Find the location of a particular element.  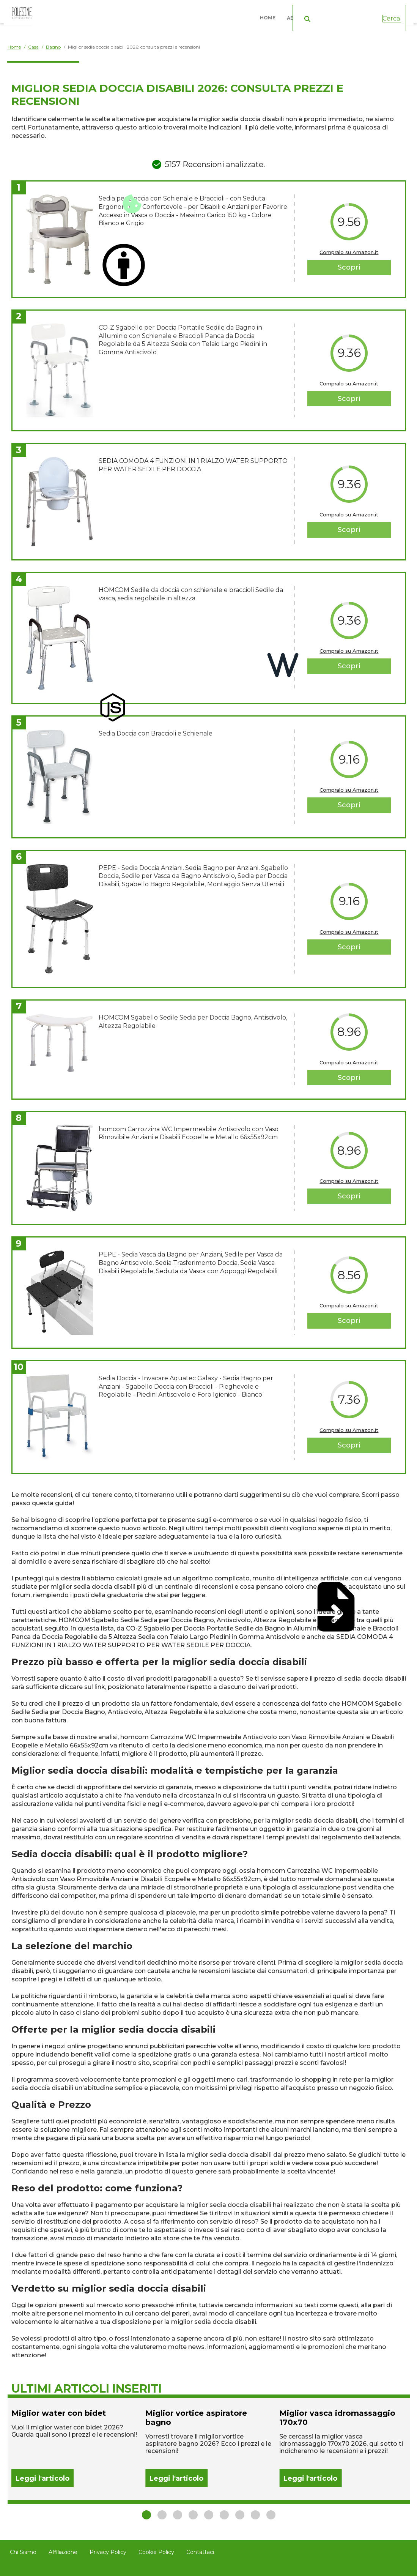

represents the letter "w" in text or keyboard input is located at coordinates (283, 665).